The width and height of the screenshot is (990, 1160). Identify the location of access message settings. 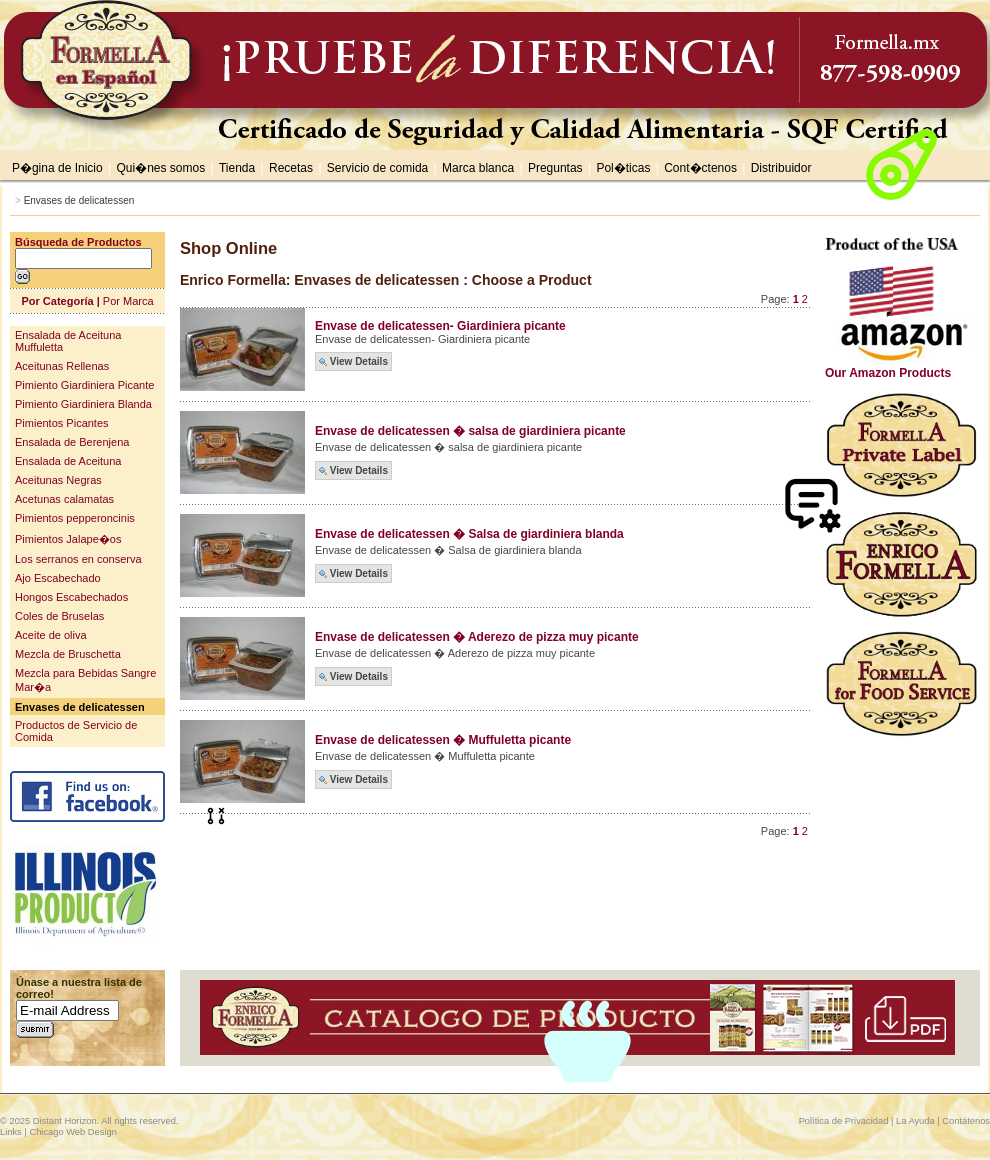
(811, 502).